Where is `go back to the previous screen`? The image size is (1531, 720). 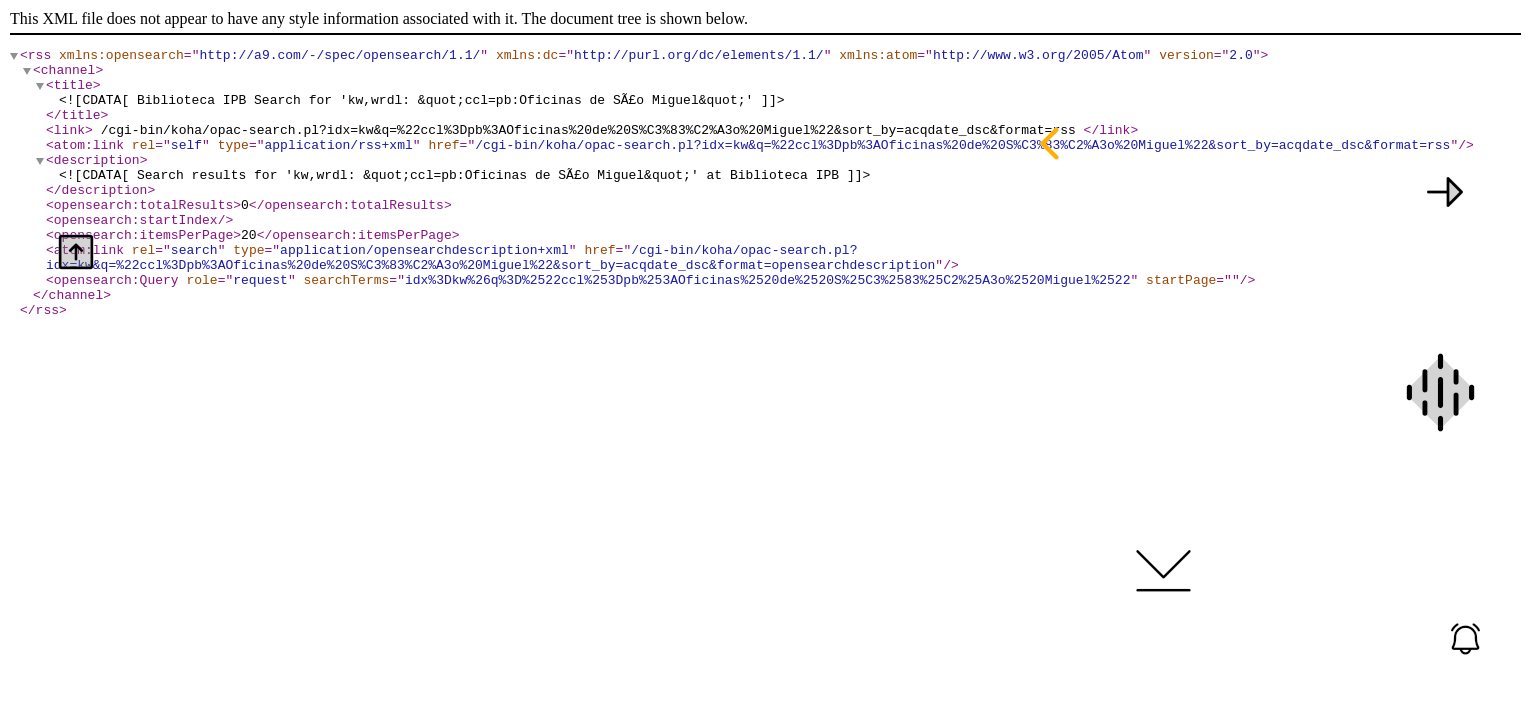
go back to the previous screen is located at coordinates (1049, 143).